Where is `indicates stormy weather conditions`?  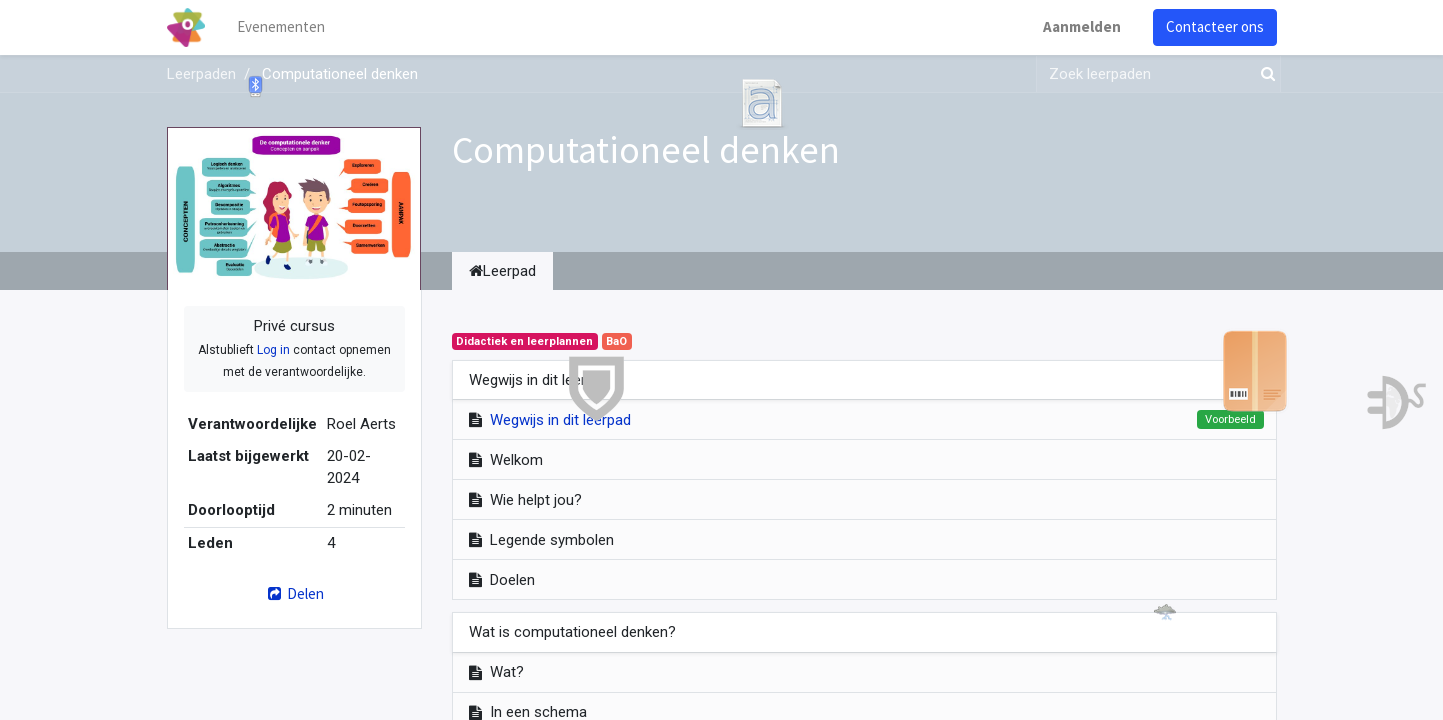
indicates stormy weather conditions is located at coordinates (1165, 611).